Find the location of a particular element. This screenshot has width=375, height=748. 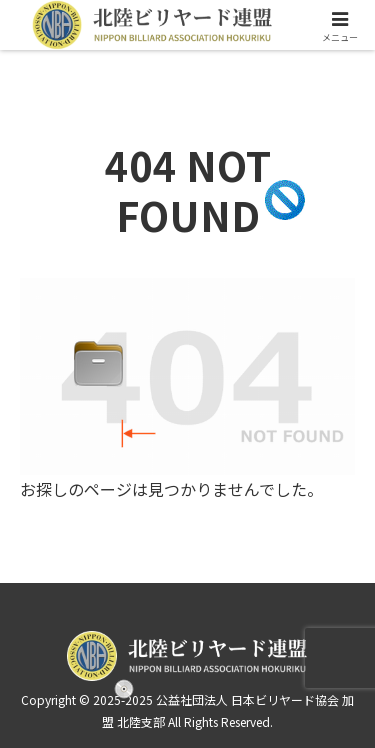

indicates access denied or permission blocked is located at coordinates (285, 200).